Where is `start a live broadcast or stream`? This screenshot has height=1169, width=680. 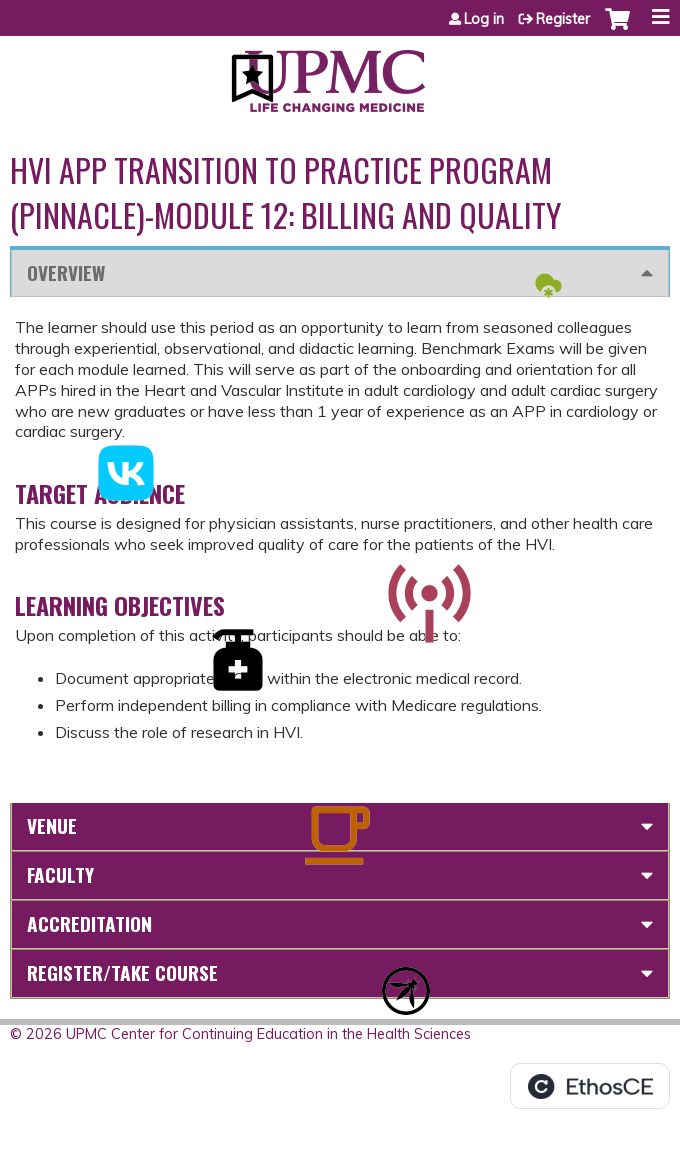 start a live broadcast or stream is located at coordinates (429, 601).